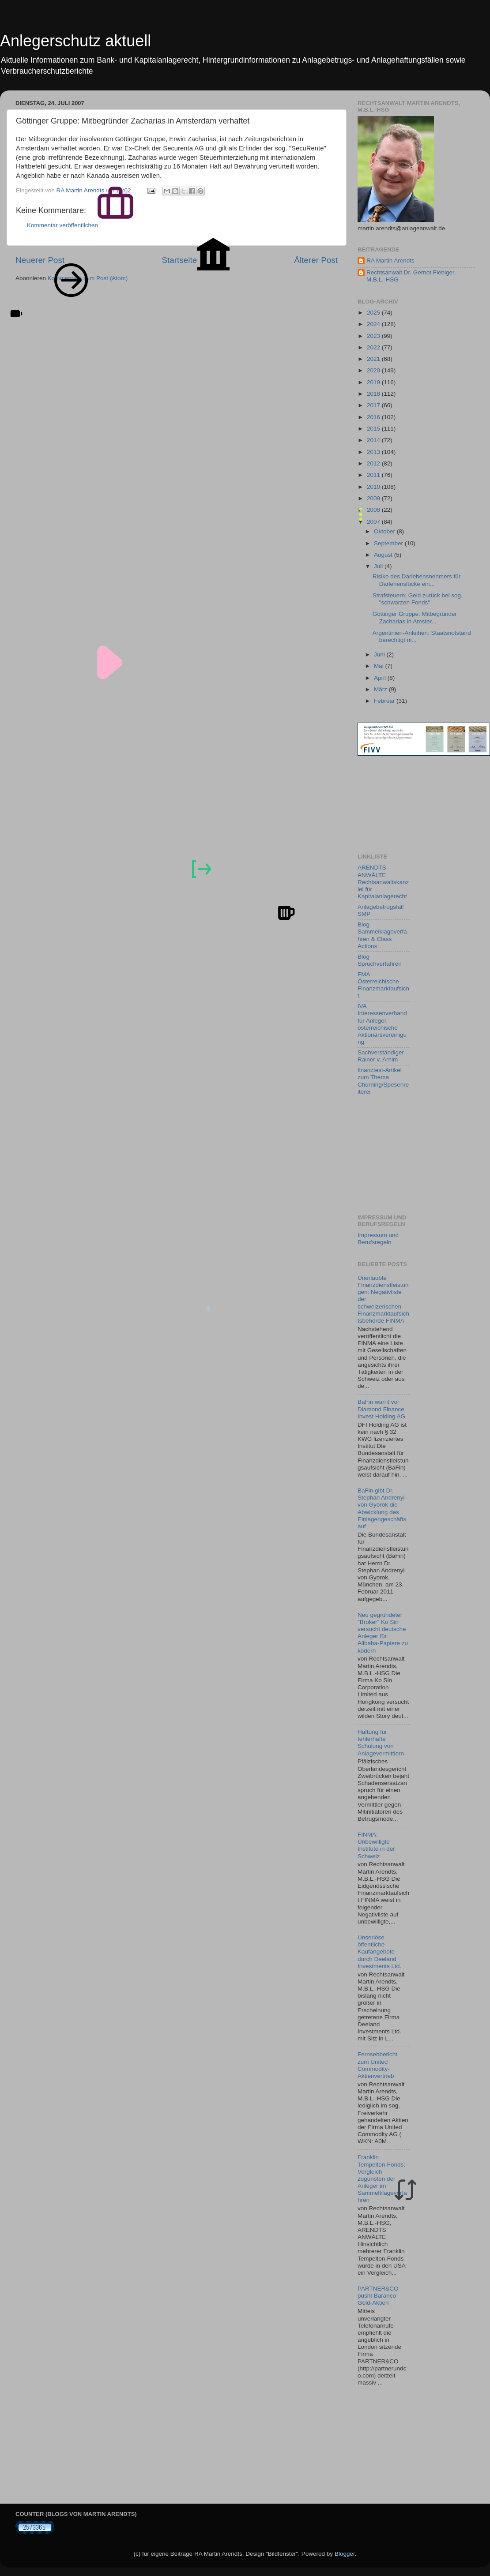  I want to click on access your saved content library, so click(213, 254).